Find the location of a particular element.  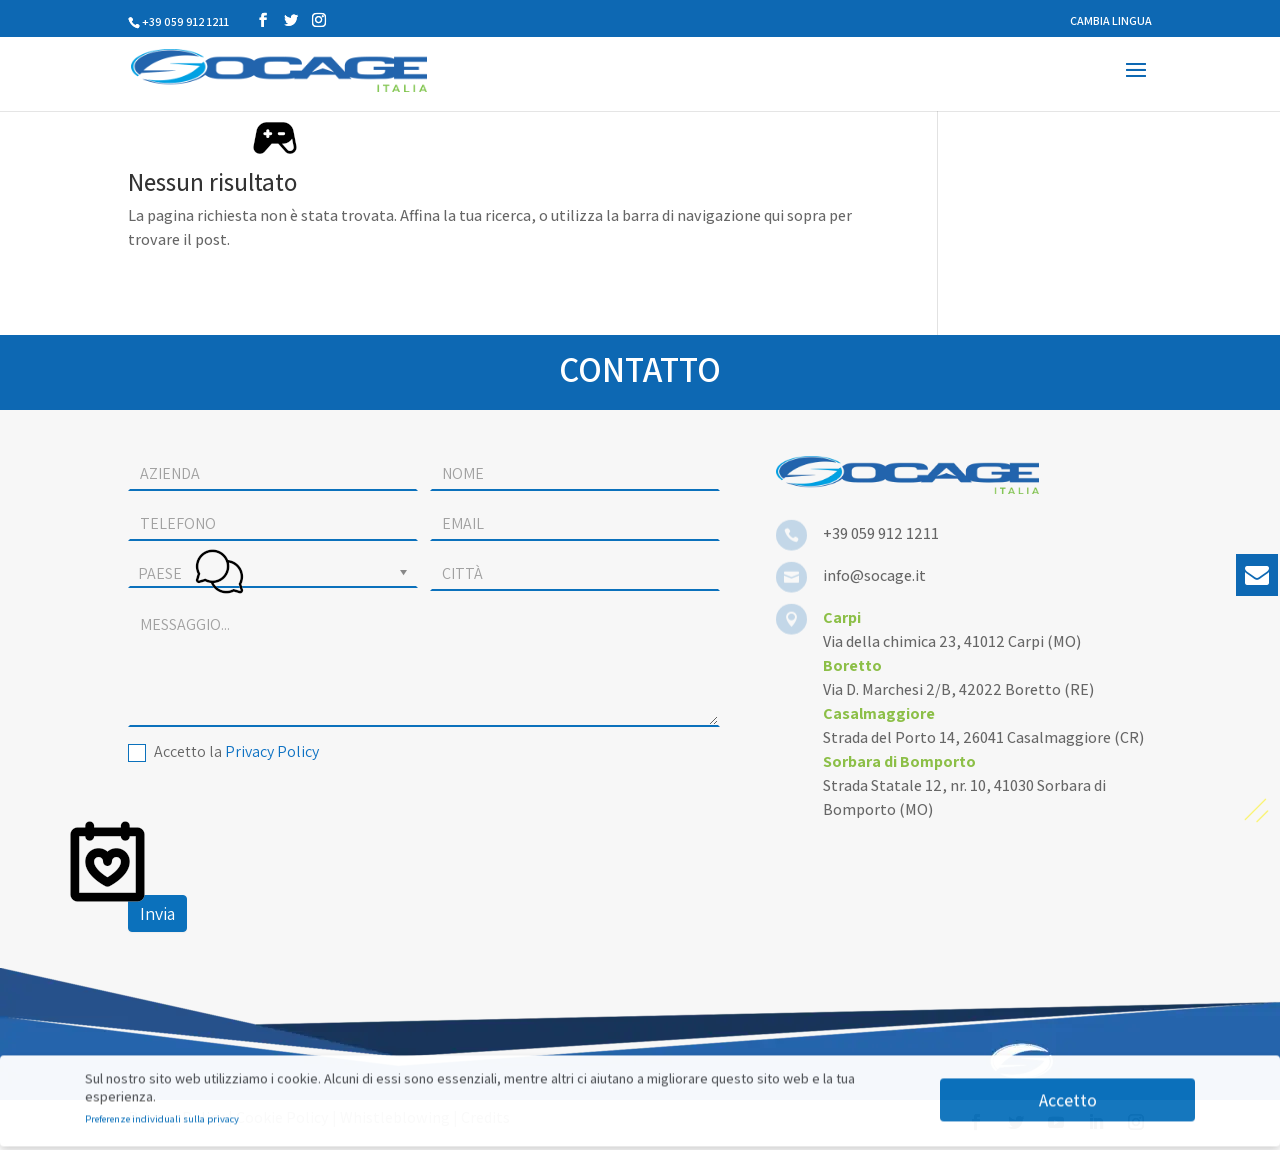

indicates signal strength or connectivity level is located at coordinates (1257, 811).